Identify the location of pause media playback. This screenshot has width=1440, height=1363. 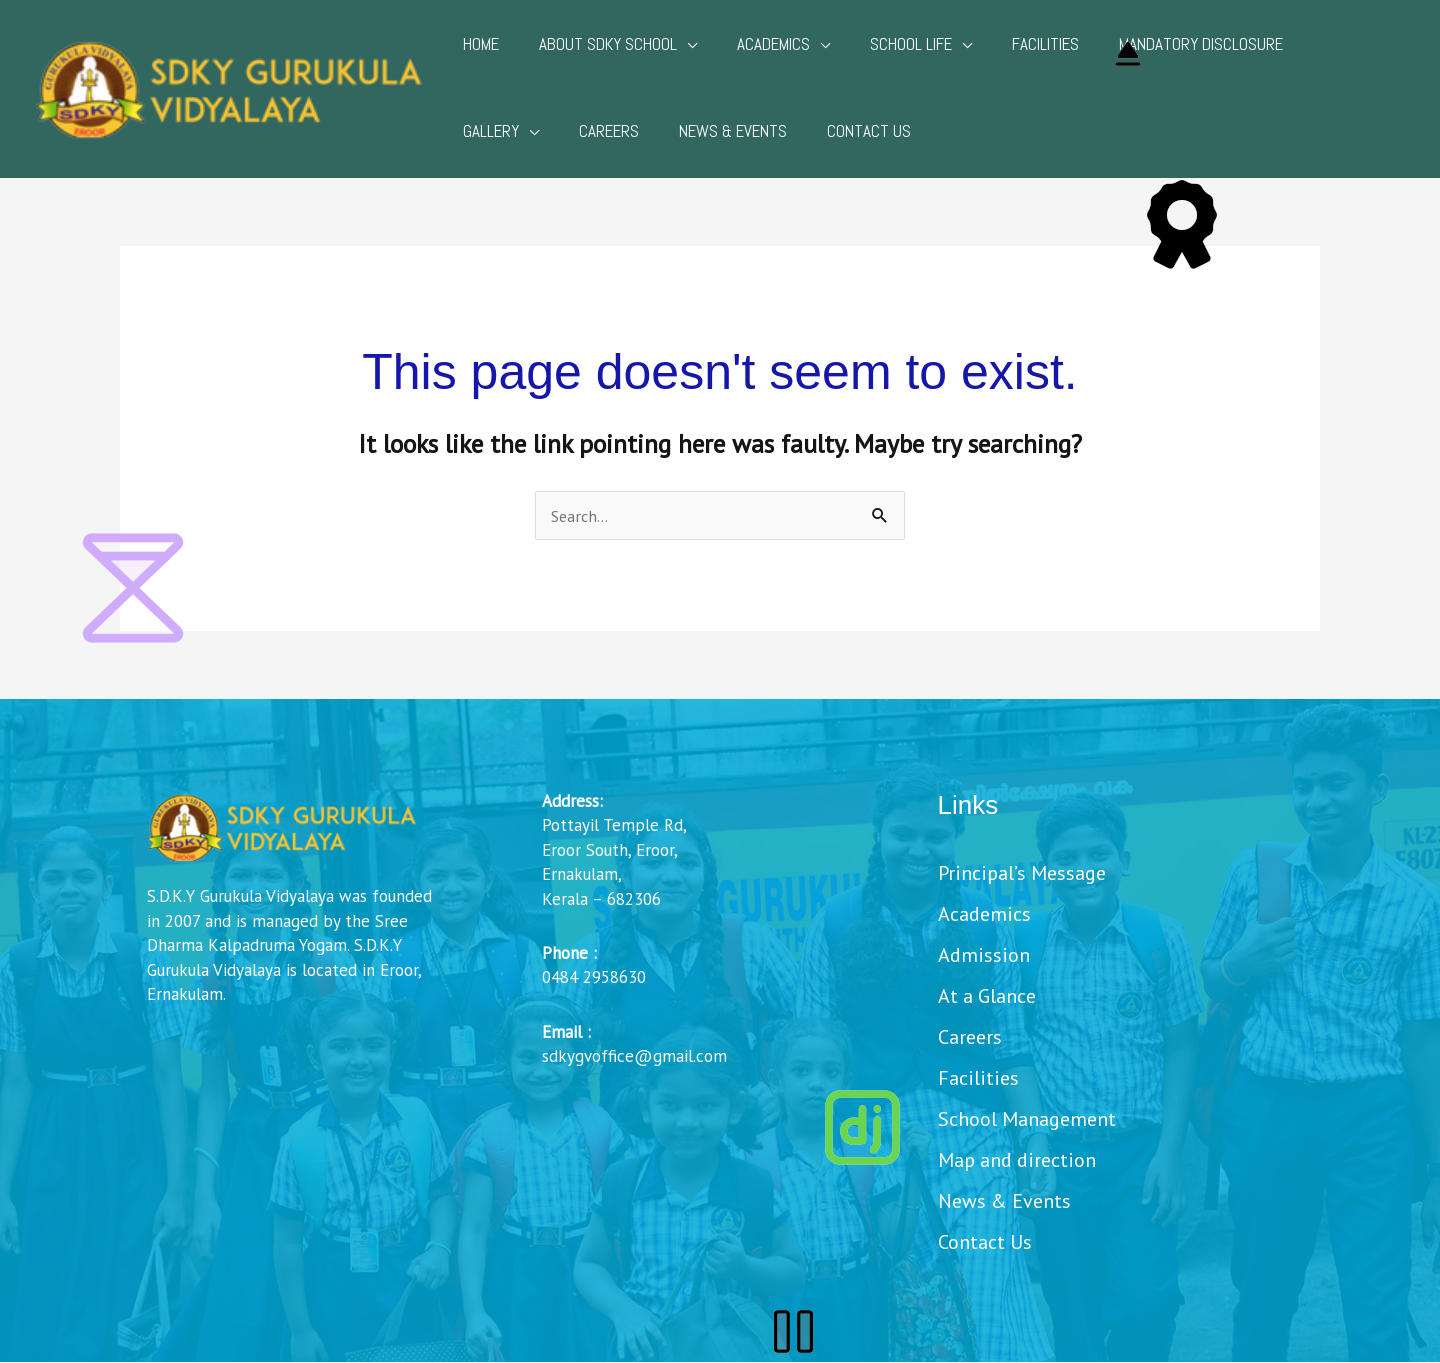
(793, 1331).